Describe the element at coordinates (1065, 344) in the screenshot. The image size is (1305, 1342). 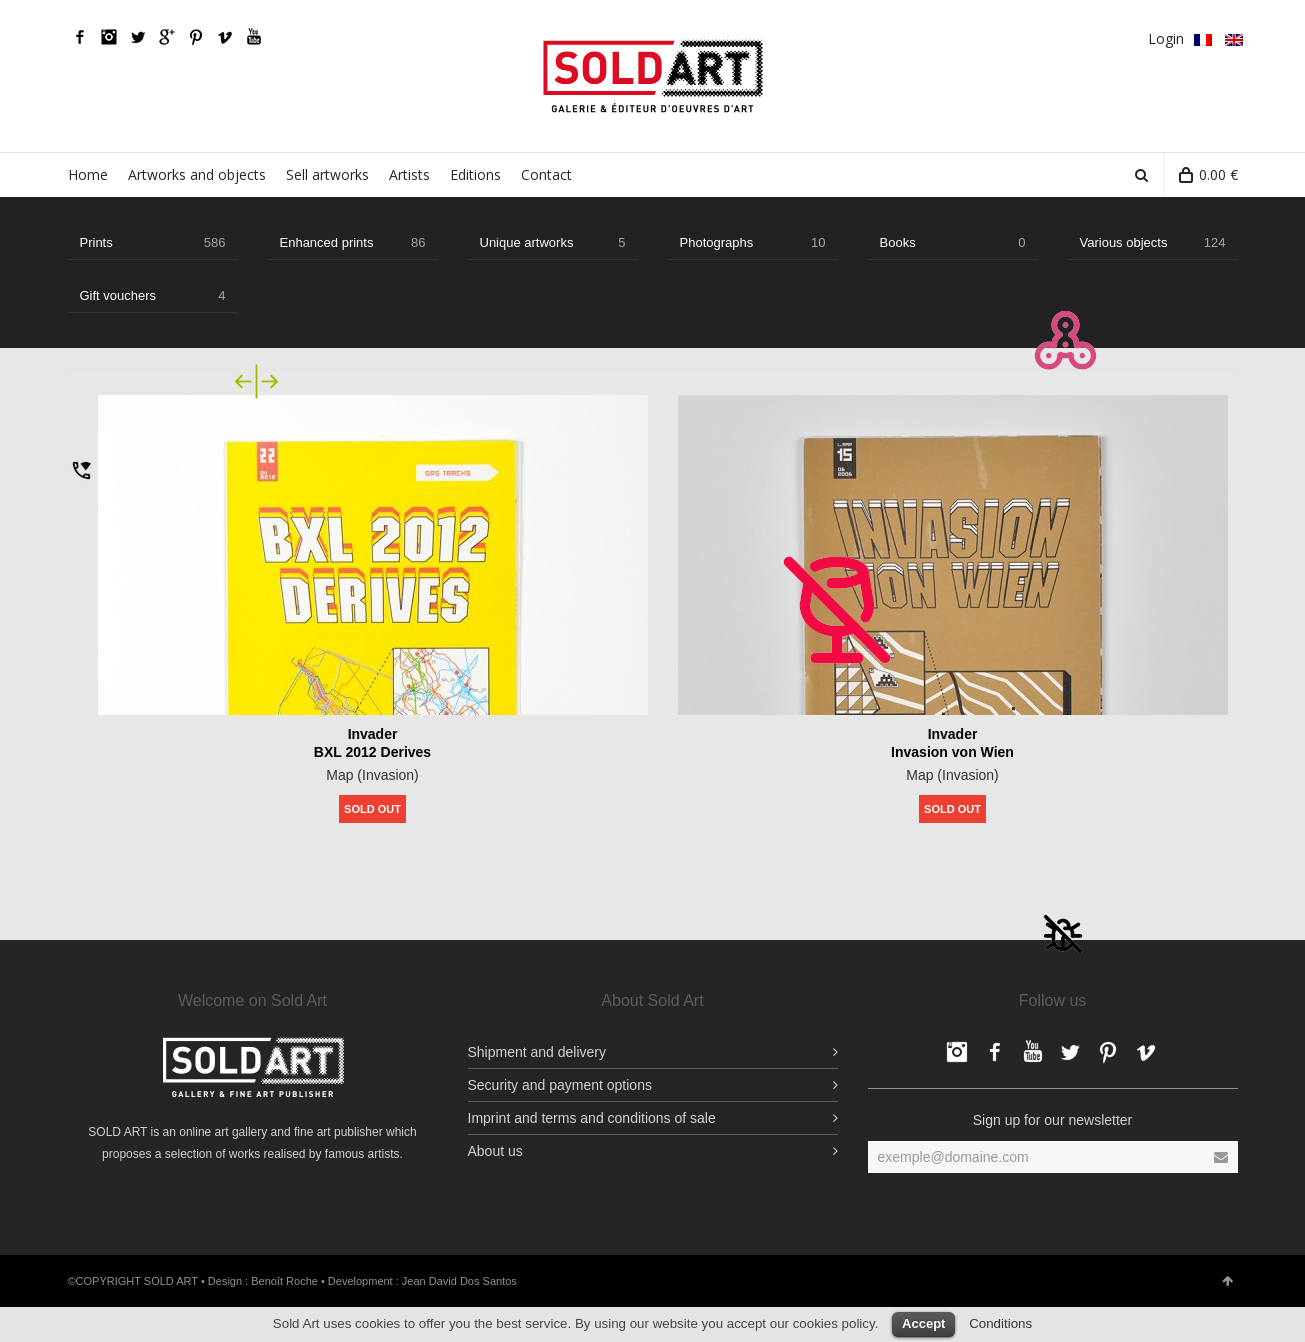
I see `indicates loading or processing in progress` at that location.